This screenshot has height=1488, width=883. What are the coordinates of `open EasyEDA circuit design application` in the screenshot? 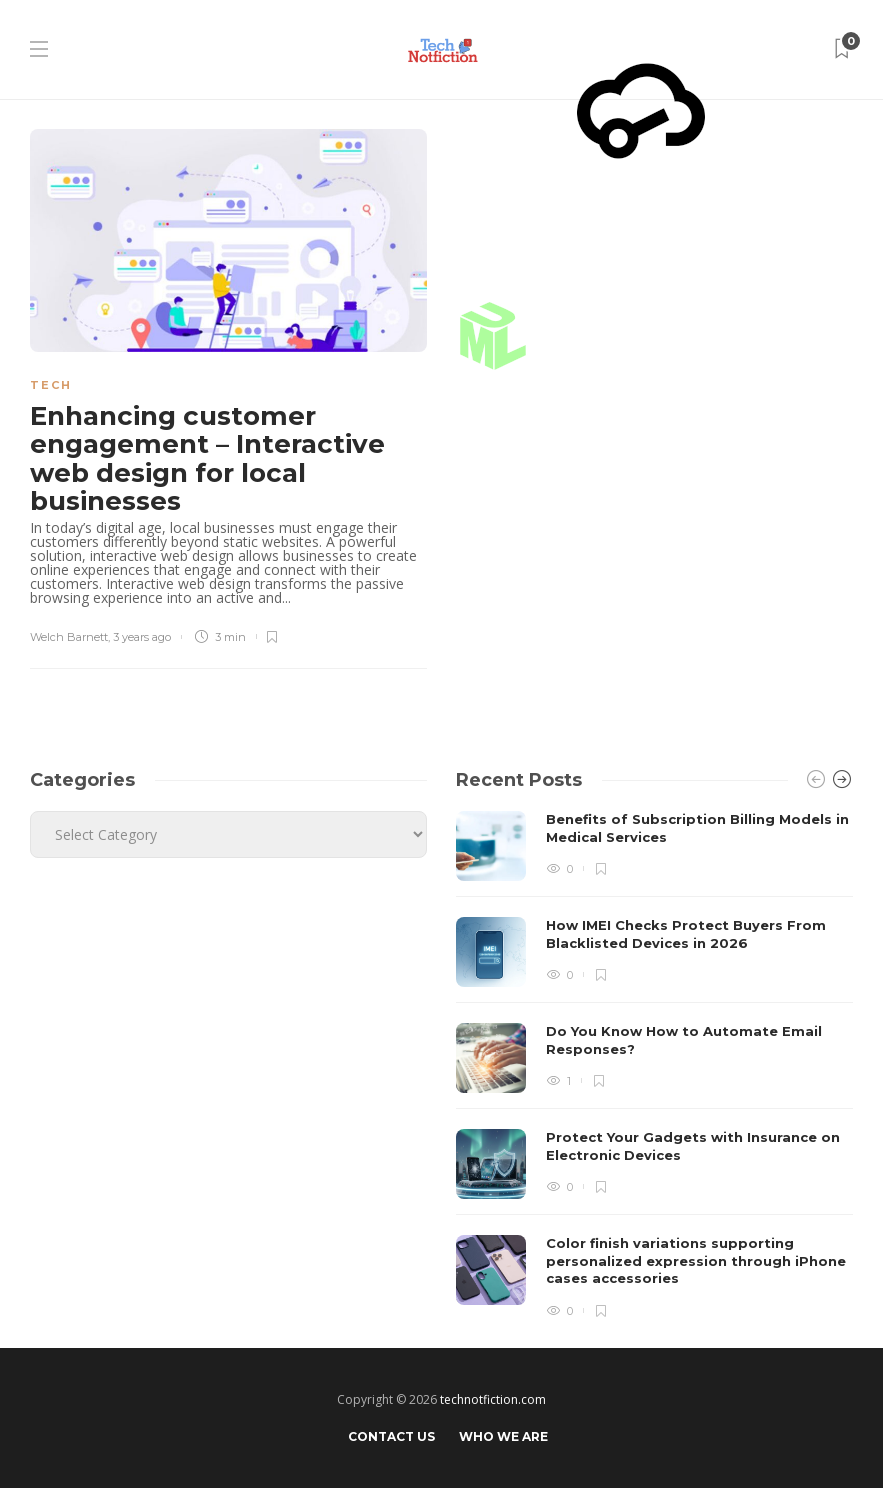 It's located at (641, 111).